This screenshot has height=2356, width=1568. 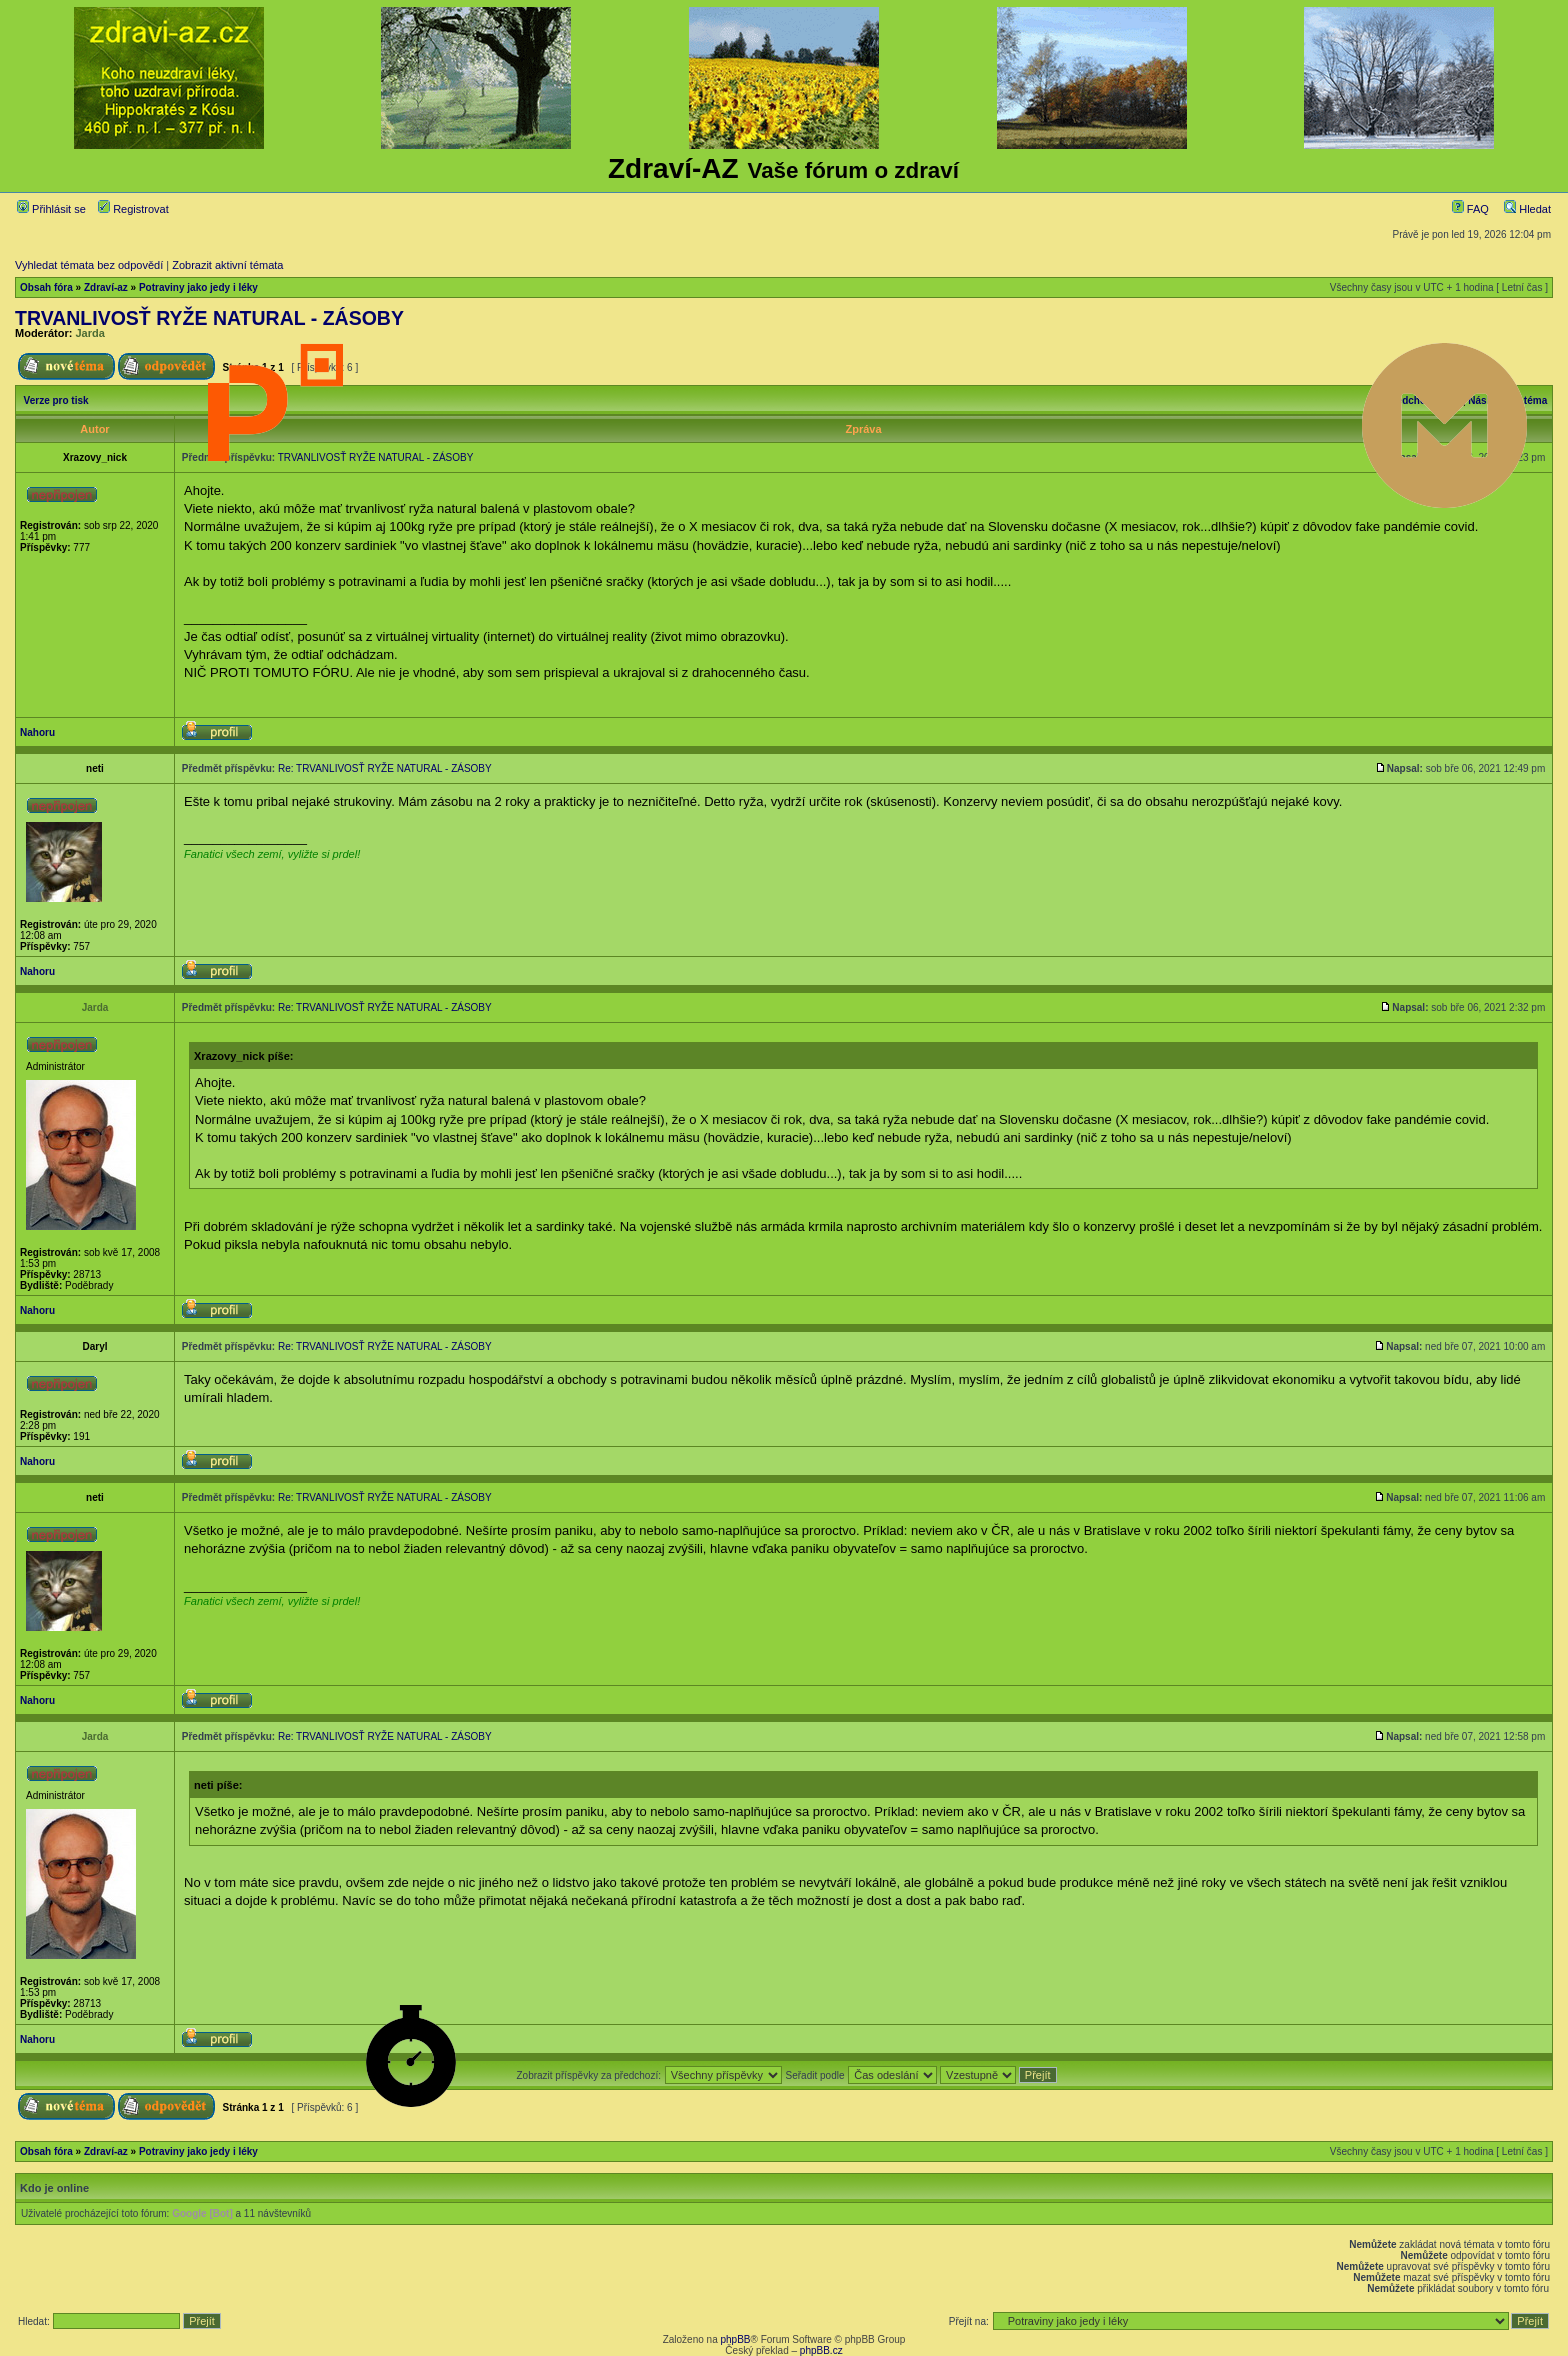 I want to click on Fastly CDN service logo, so click(x=411, y=2056).